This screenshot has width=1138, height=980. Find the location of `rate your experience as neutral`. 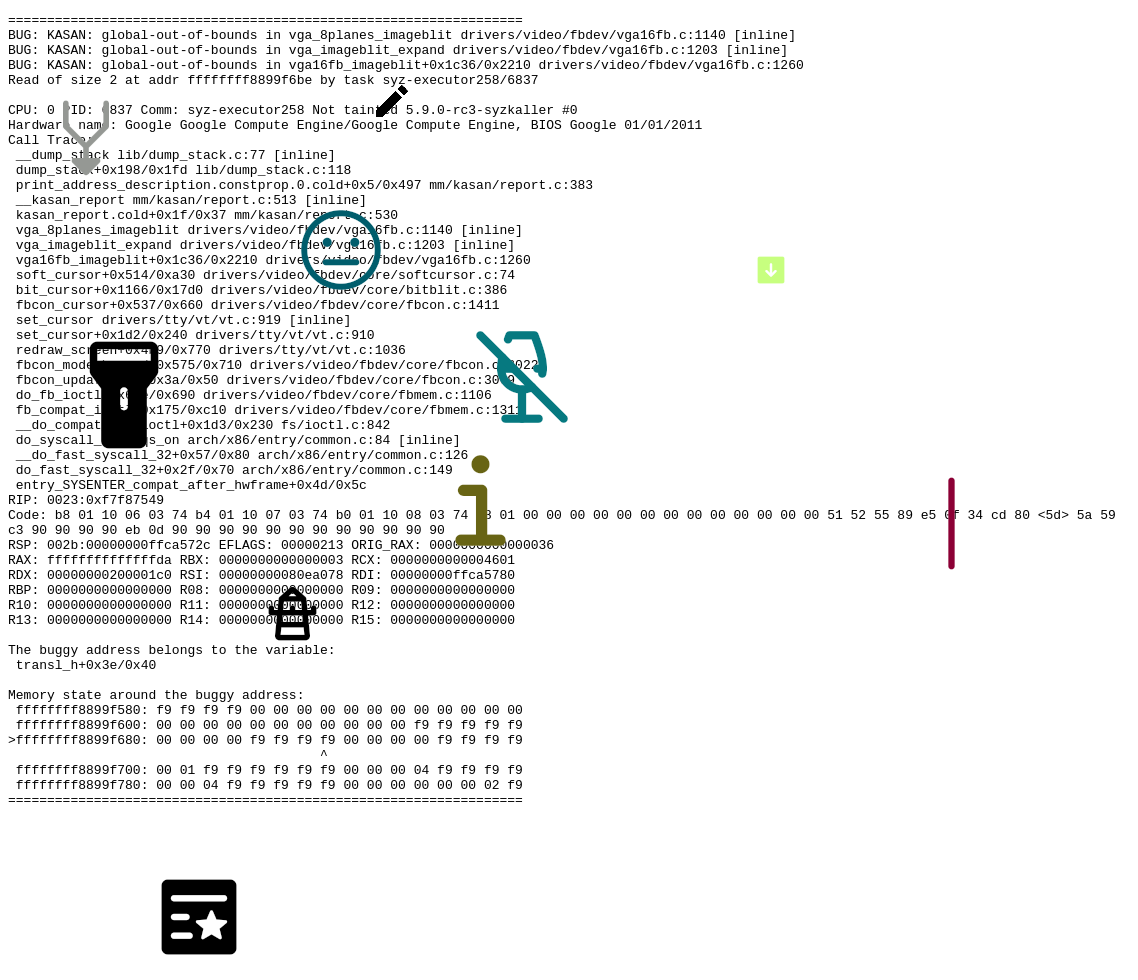

rate your experience as neutral is located at coordinates (341, 250).